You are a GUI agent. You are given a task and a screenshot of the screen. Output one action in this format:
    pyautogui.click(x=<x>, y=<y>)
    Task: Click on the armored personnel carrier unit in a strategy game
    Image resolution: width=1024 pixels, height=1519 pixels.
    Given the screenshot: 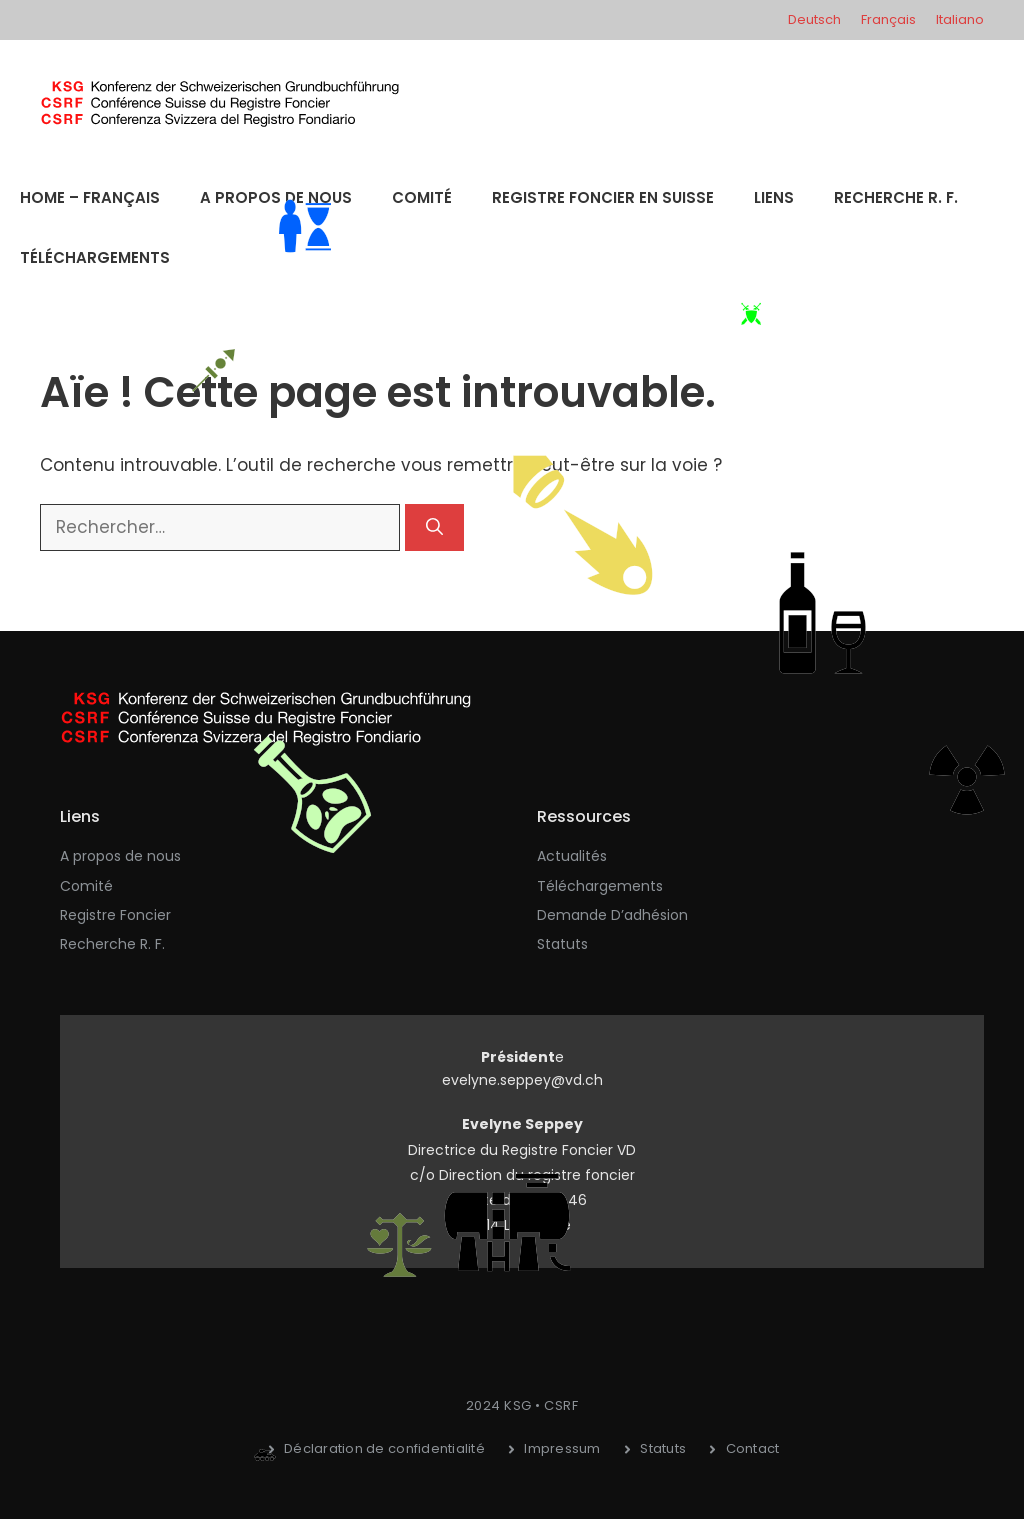 What is the action you would take?
    pyautogui.click(x=265, y=1455)
    